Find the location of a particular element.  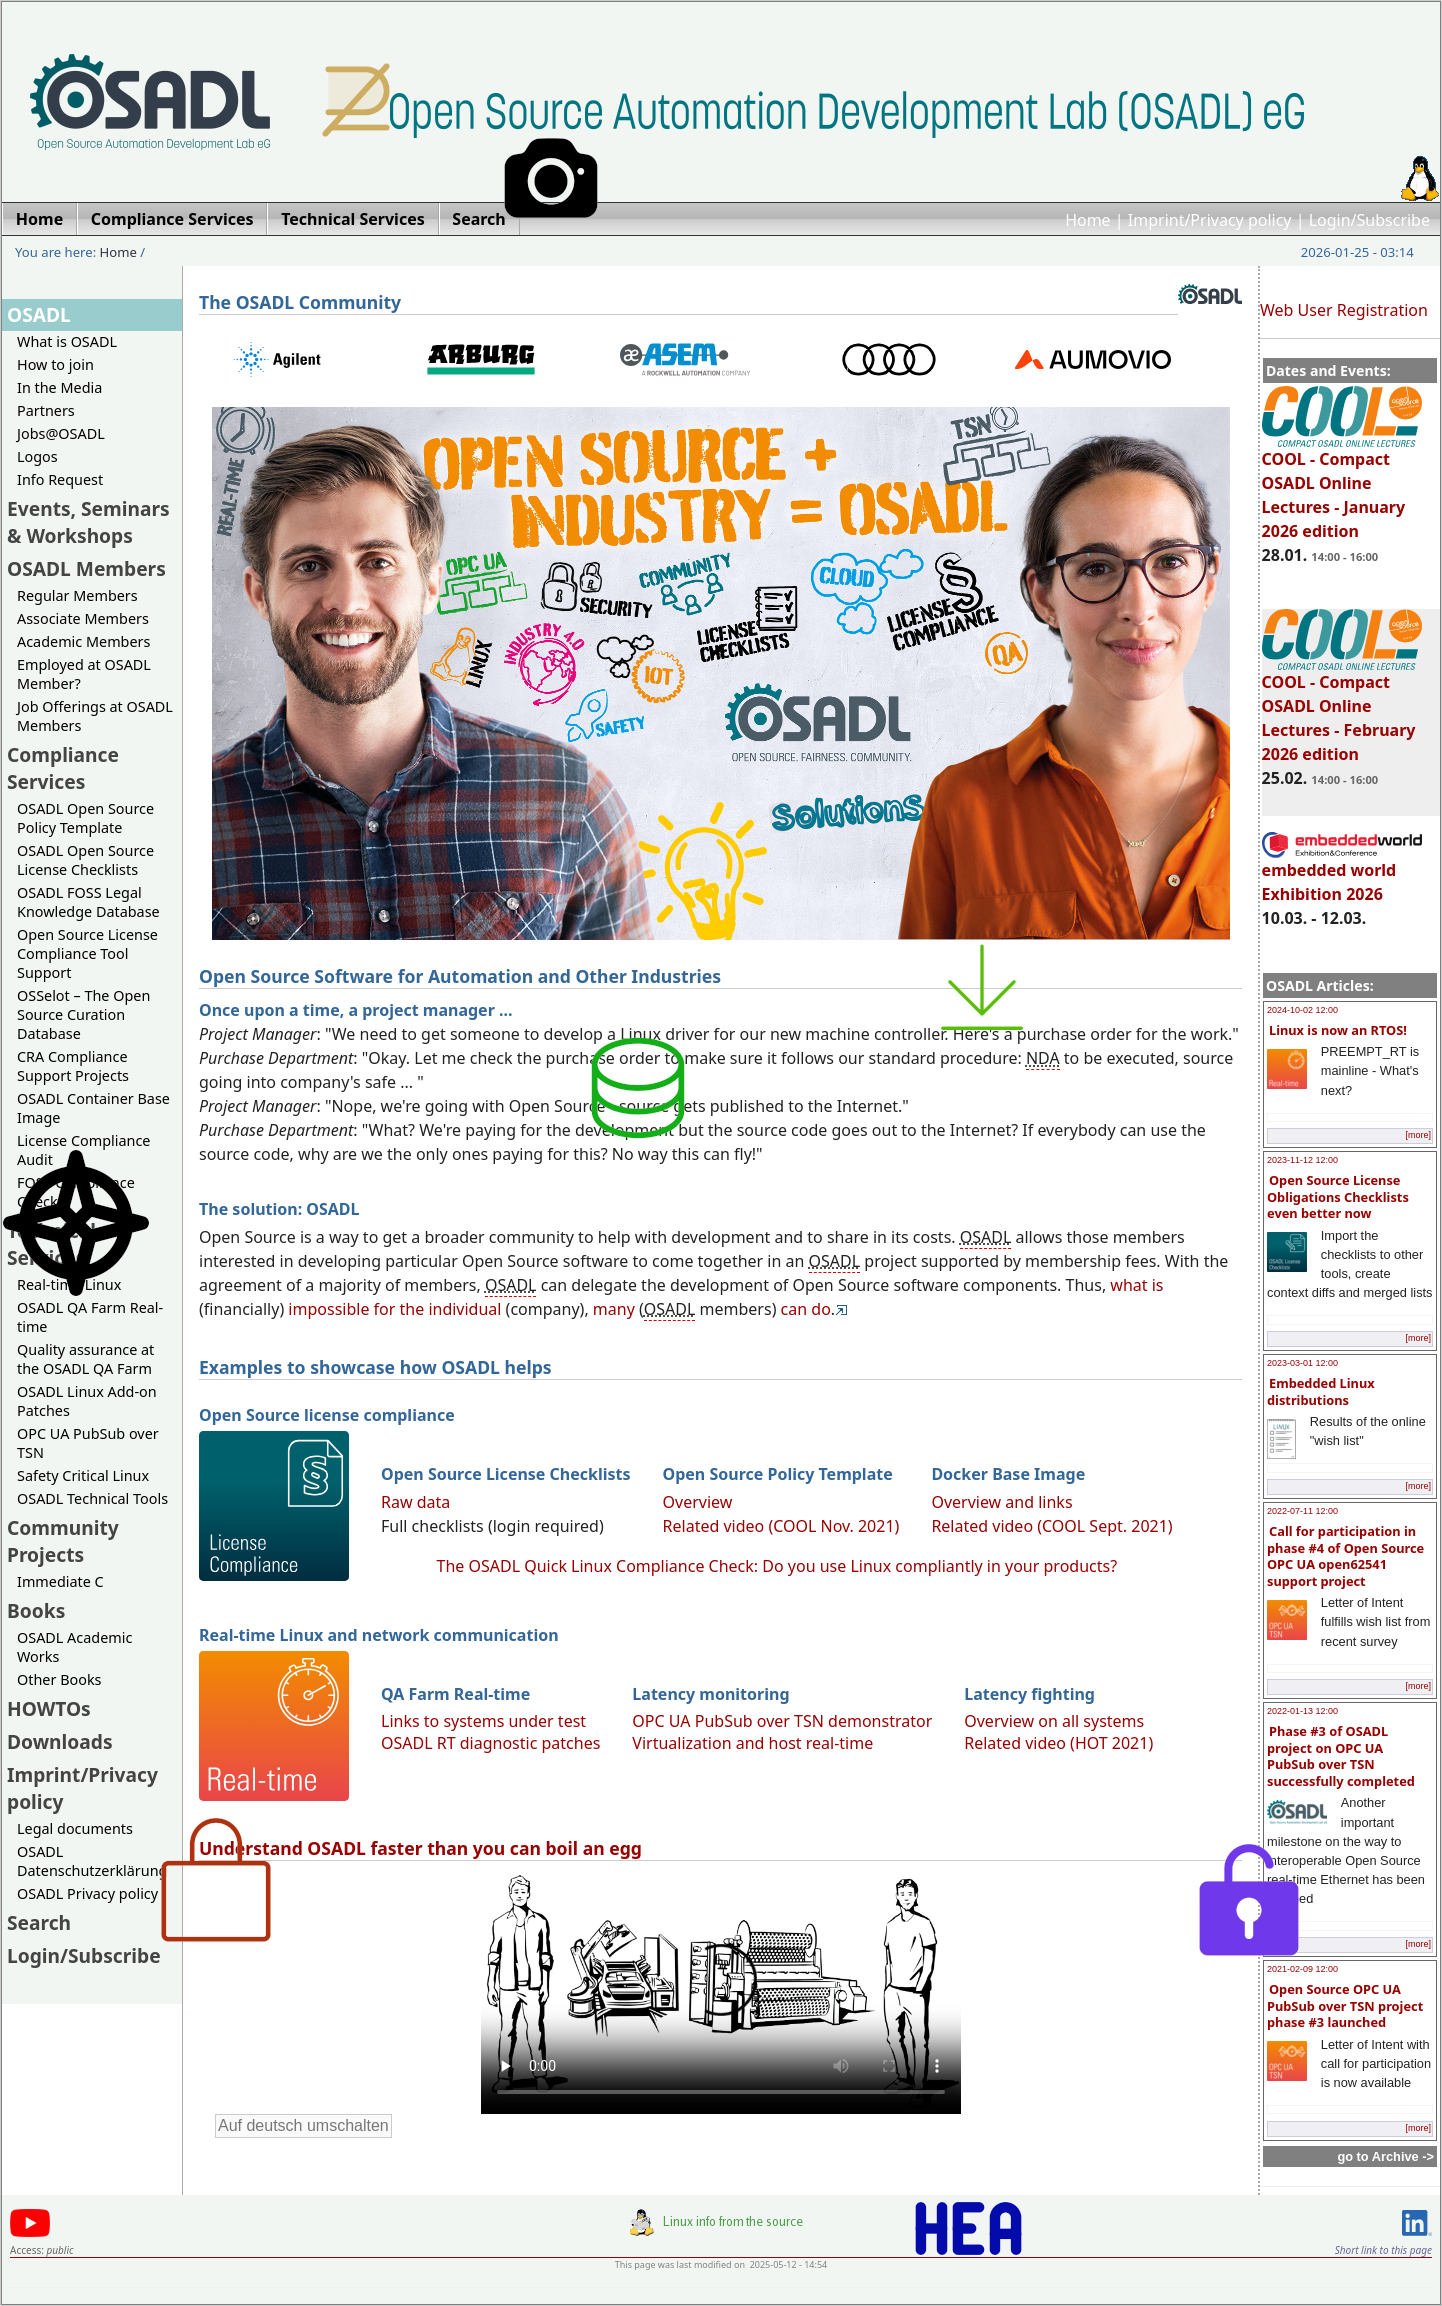

indicates HTTP HEAD request method is located at coordinates (968, 2228).